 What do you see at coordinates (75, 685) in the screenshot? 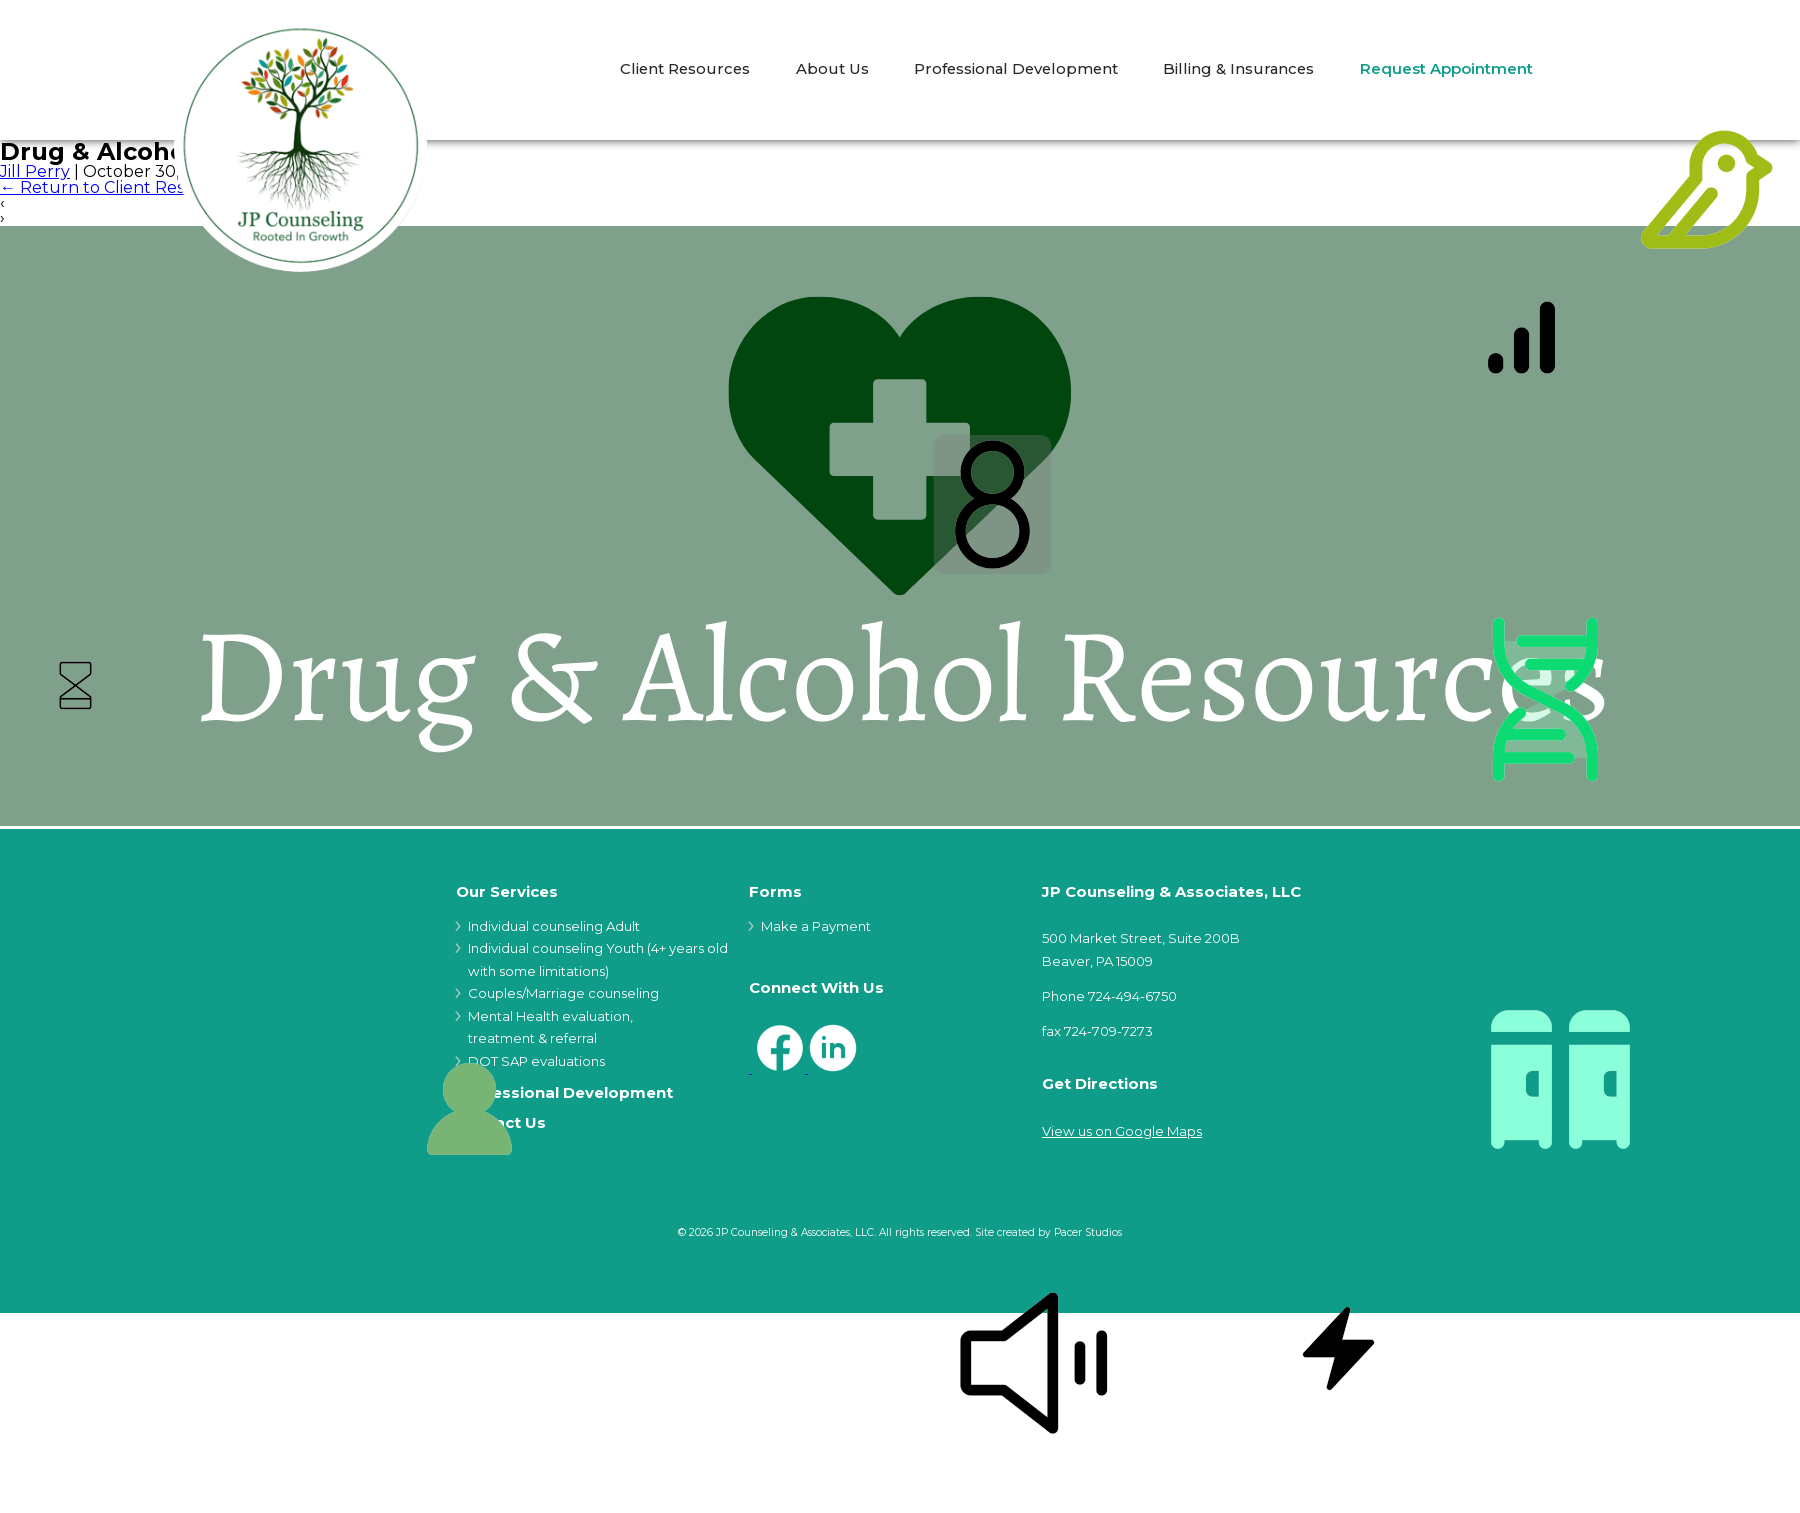
I see `indicates time is running low` at bounding box center [75, 685].